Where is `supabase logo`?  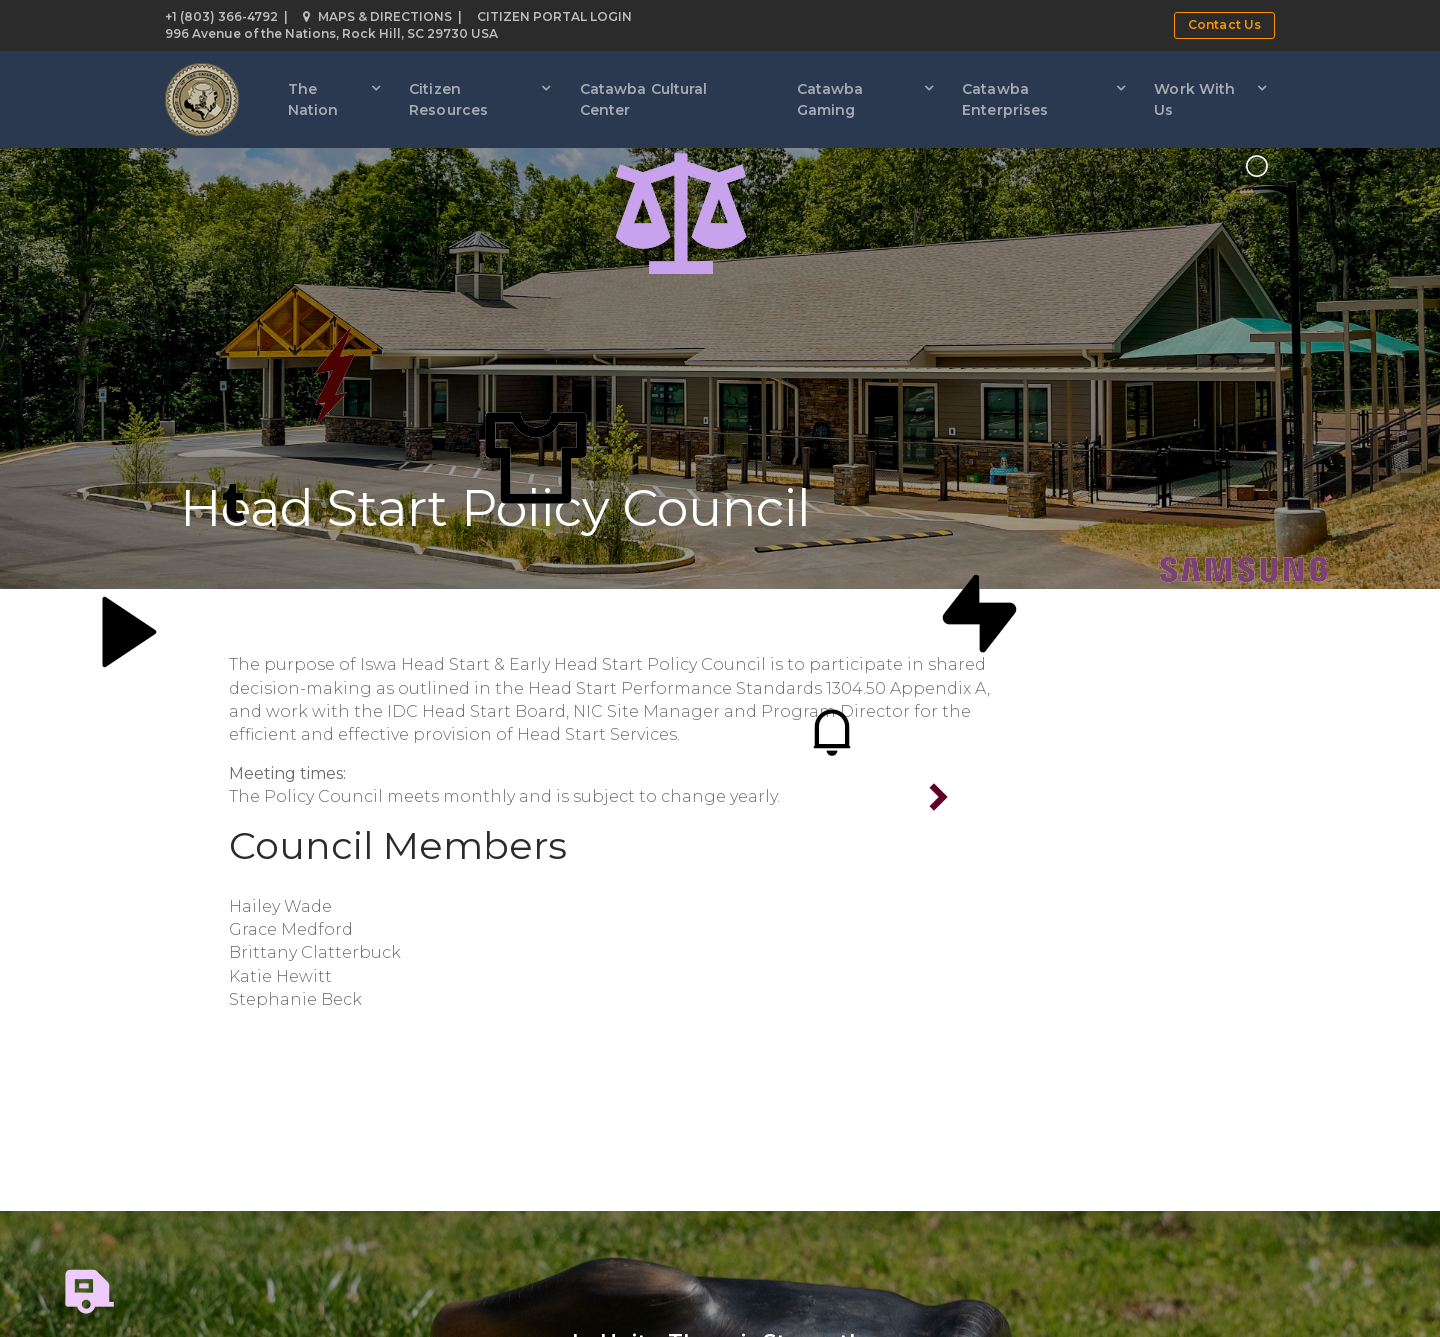 supabase logo is located at coordinates (979, 613).